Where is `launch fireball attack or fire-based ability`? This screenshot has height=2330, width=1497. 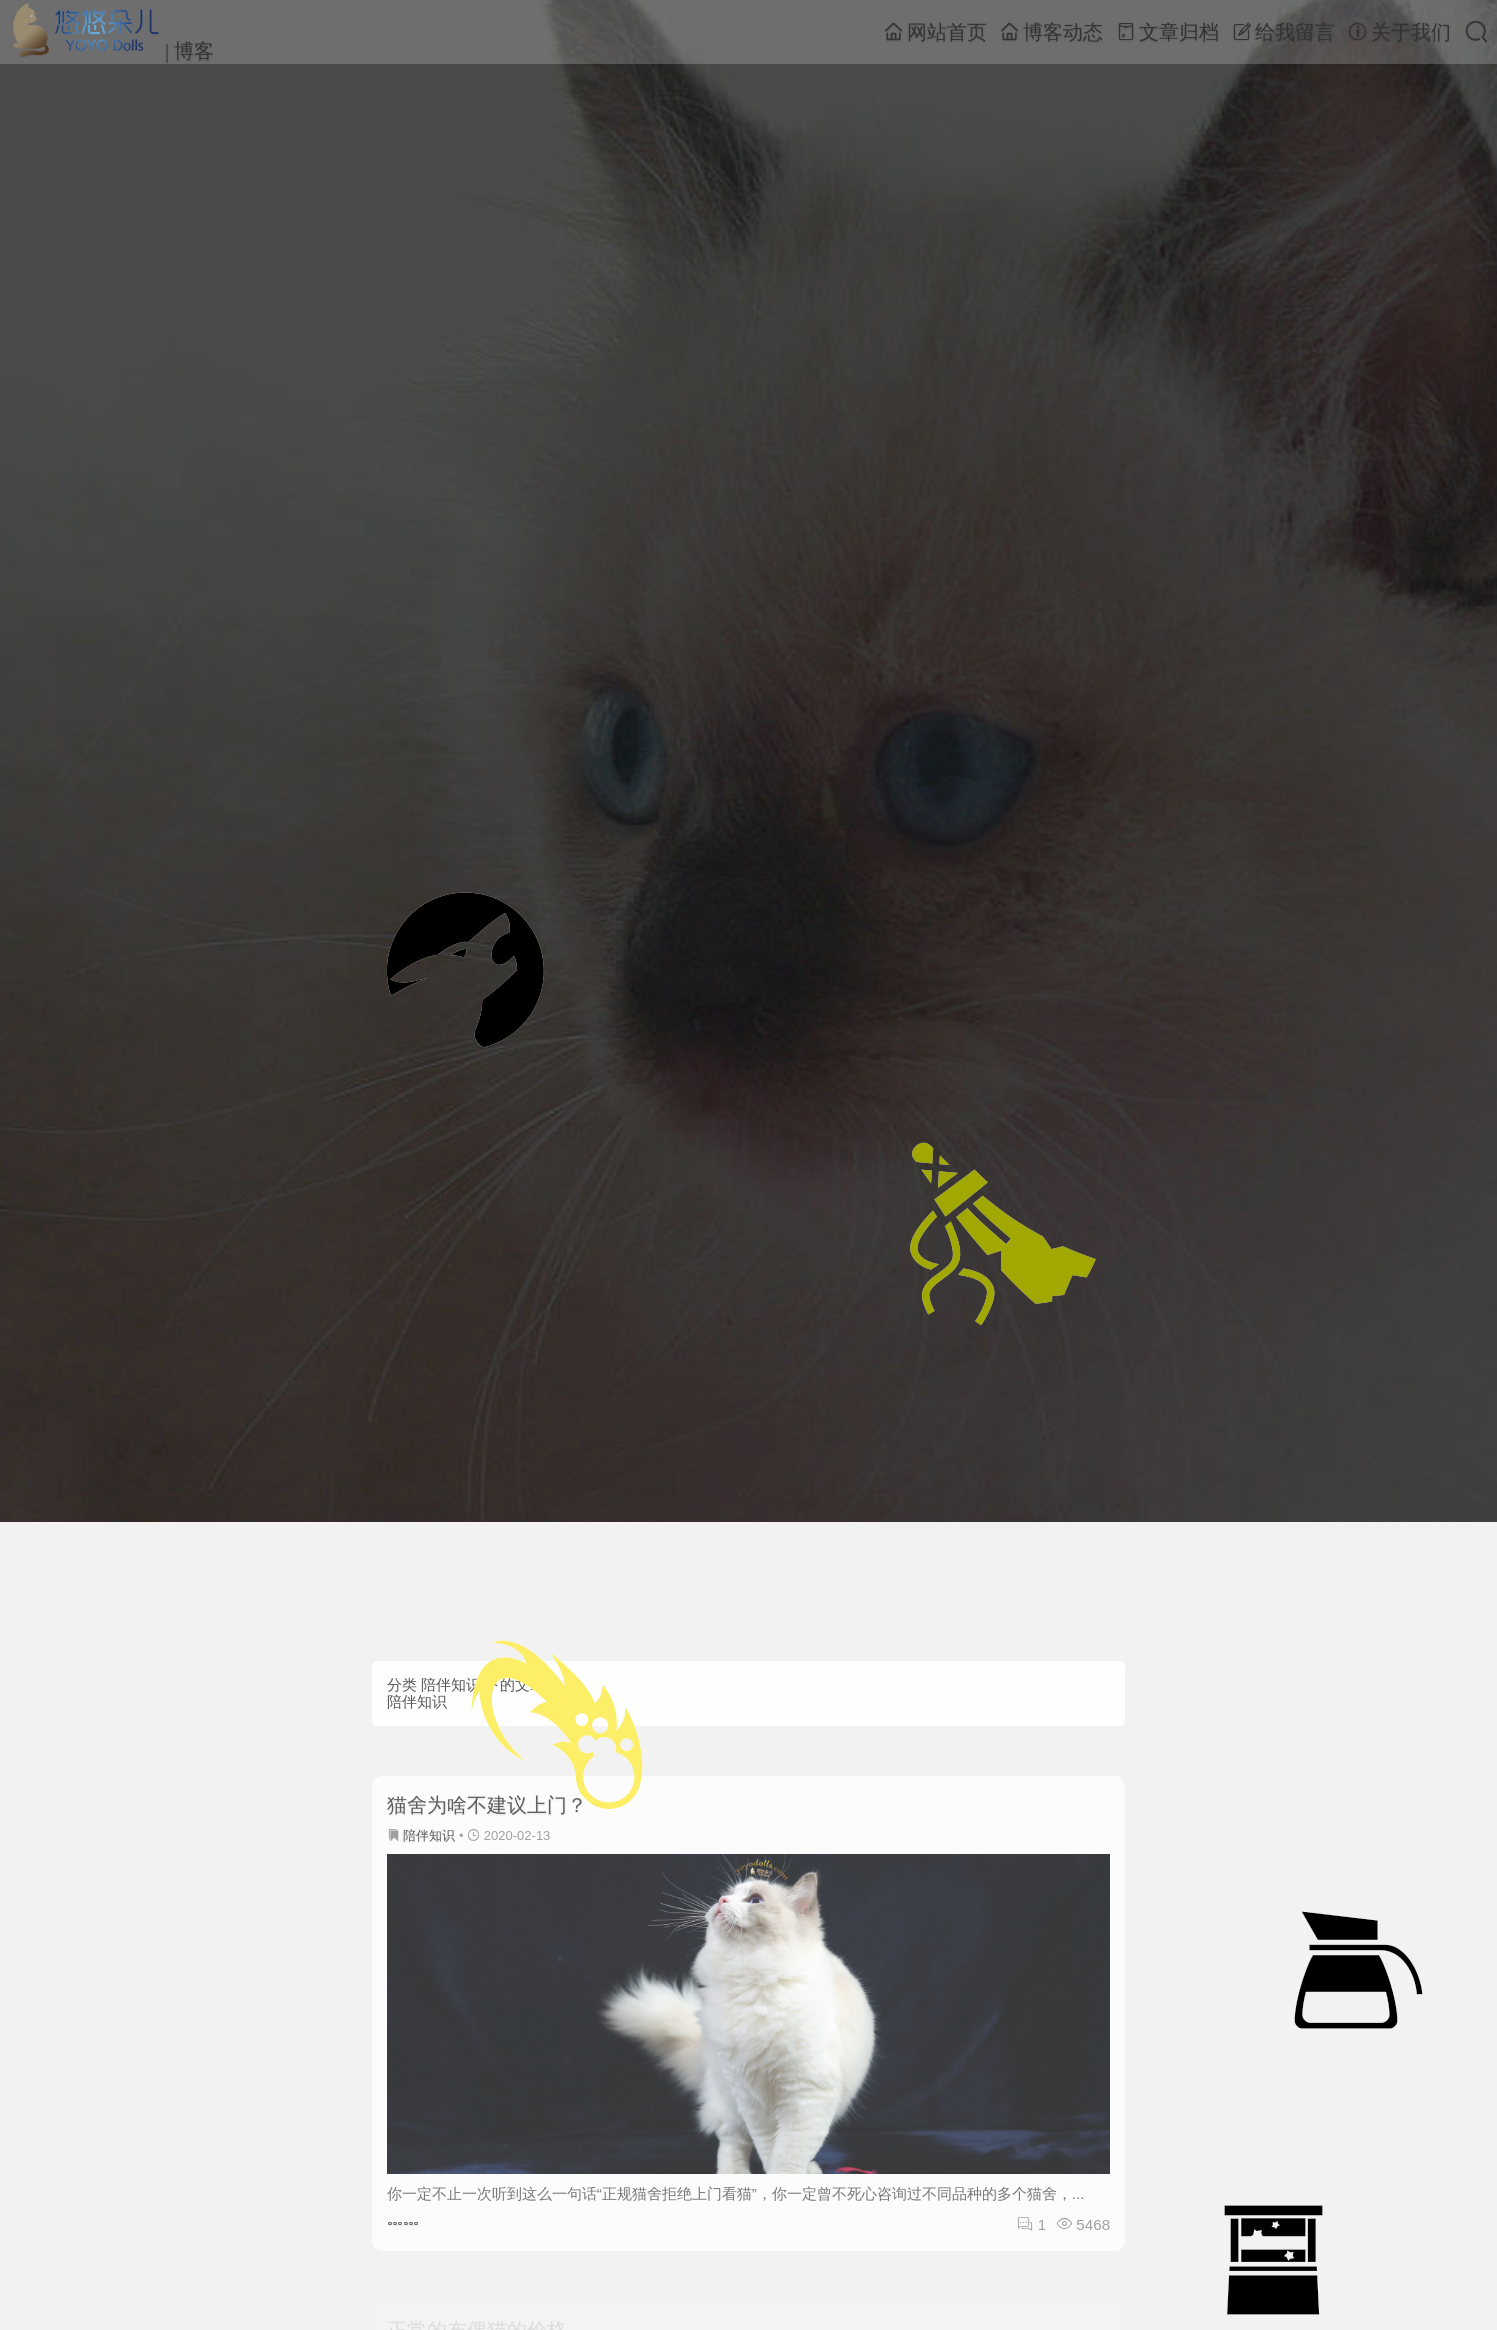 launch fireball attack or fire-based ability is located at coordinates (557, 1725).